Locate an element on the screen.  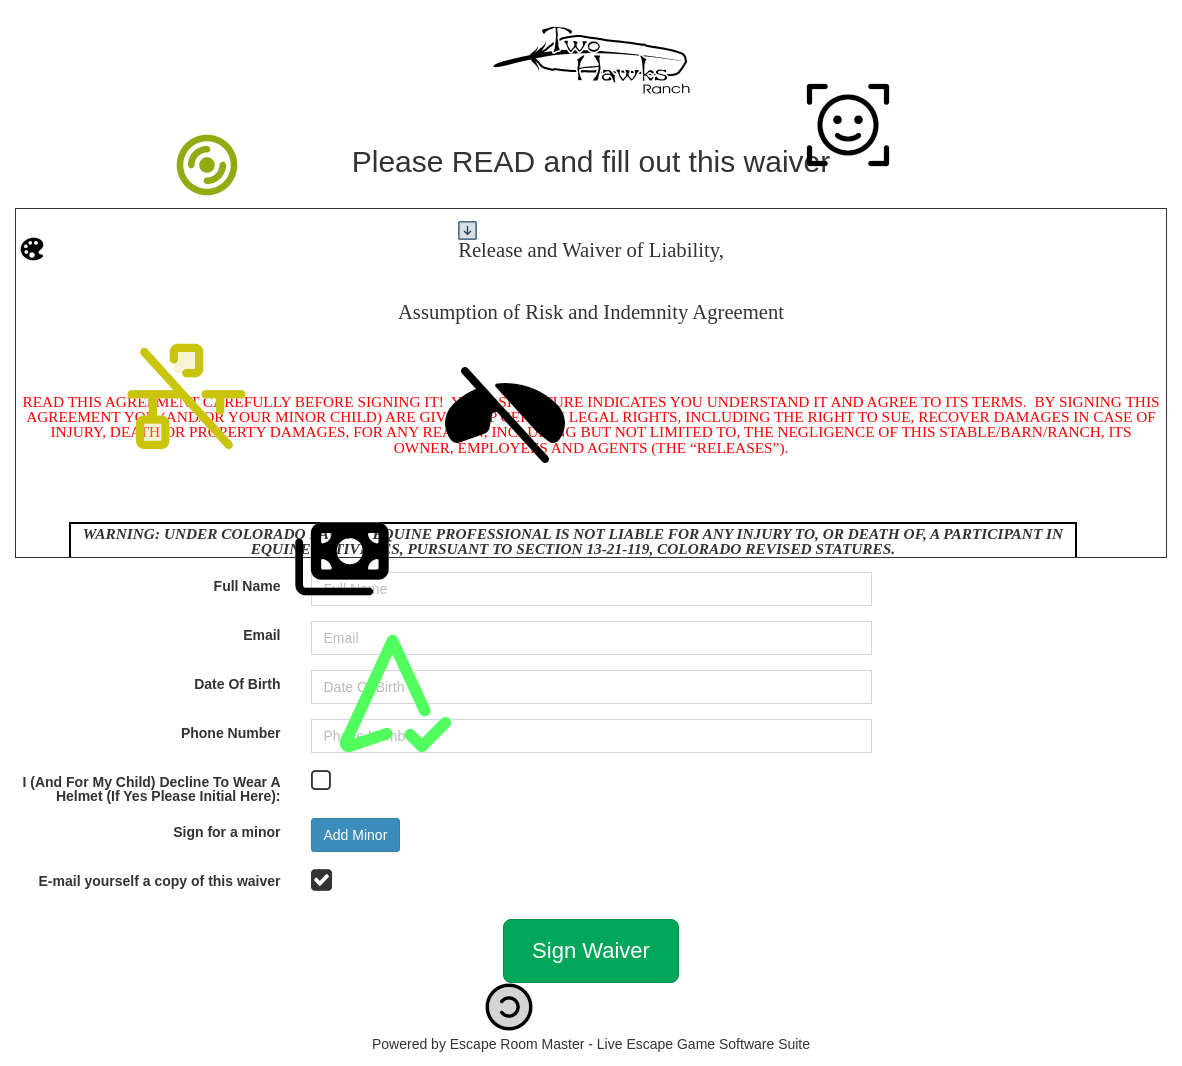
scan face to unlock or authenticate is located at coordinates (848, 125).